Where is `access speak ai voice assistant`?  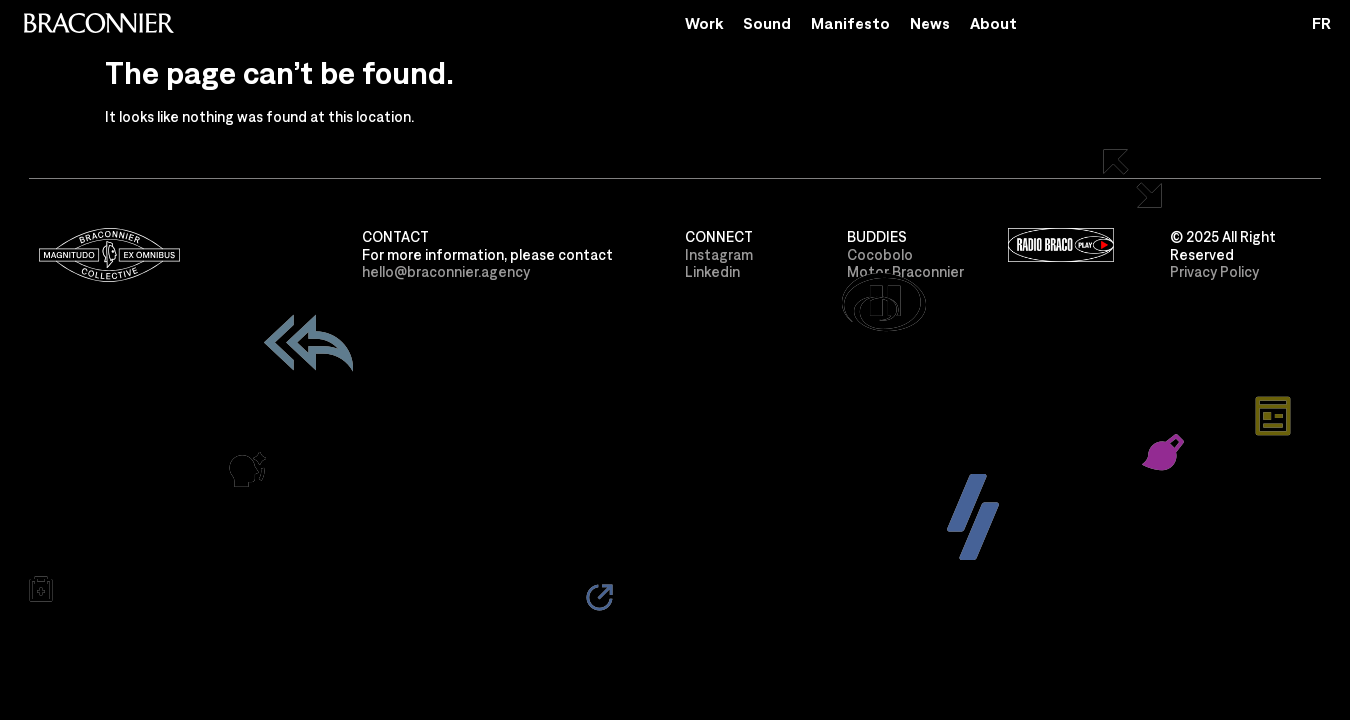 access speak ai voice assistant is located at coordinates (247, 471).